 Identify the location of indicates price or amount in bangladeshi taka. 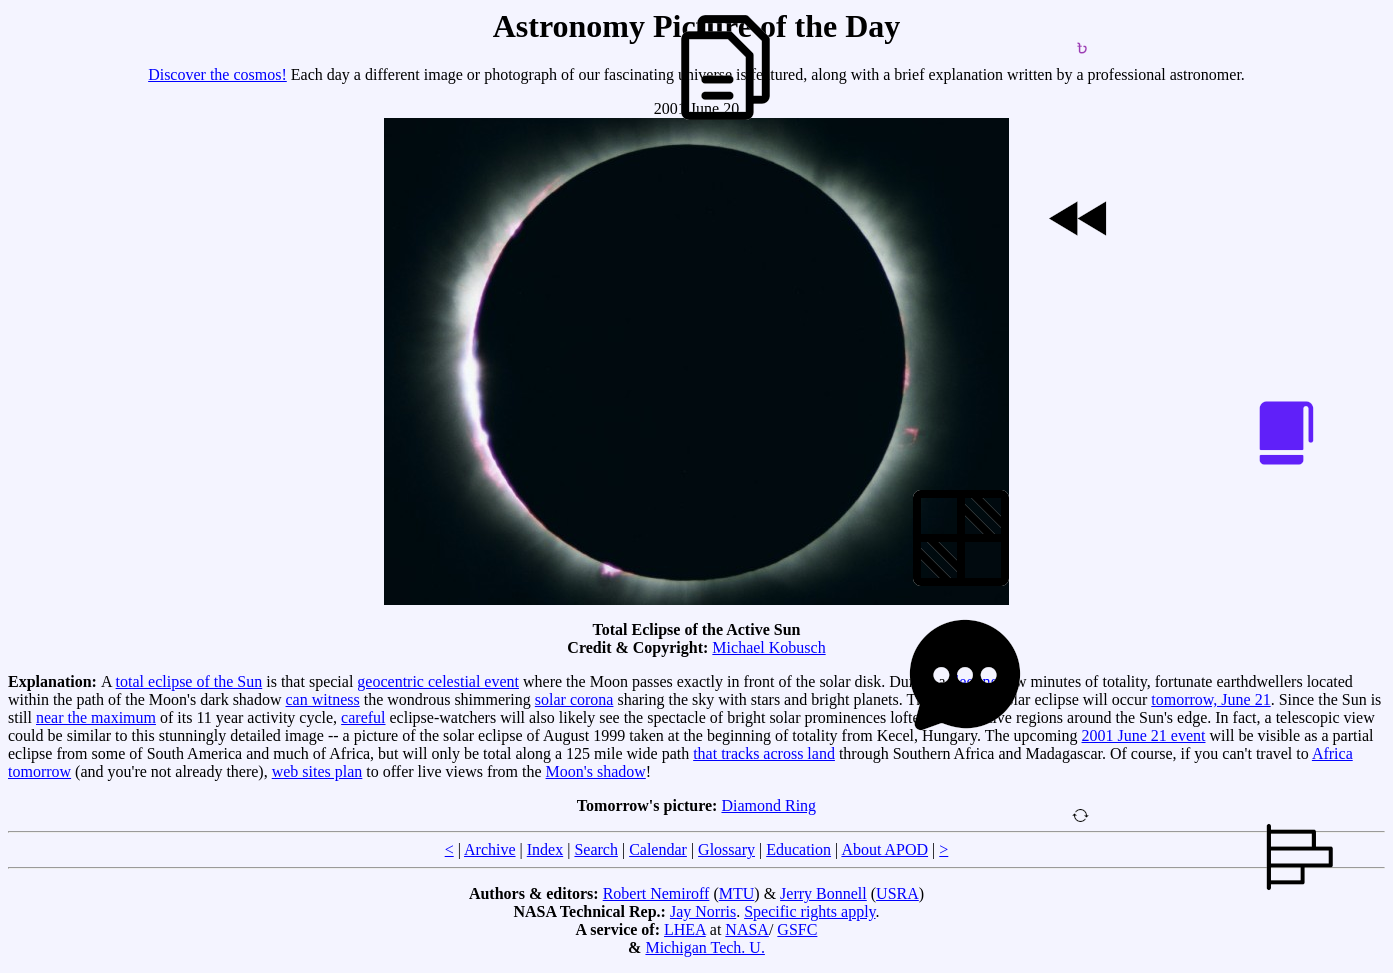
(1082, 48).